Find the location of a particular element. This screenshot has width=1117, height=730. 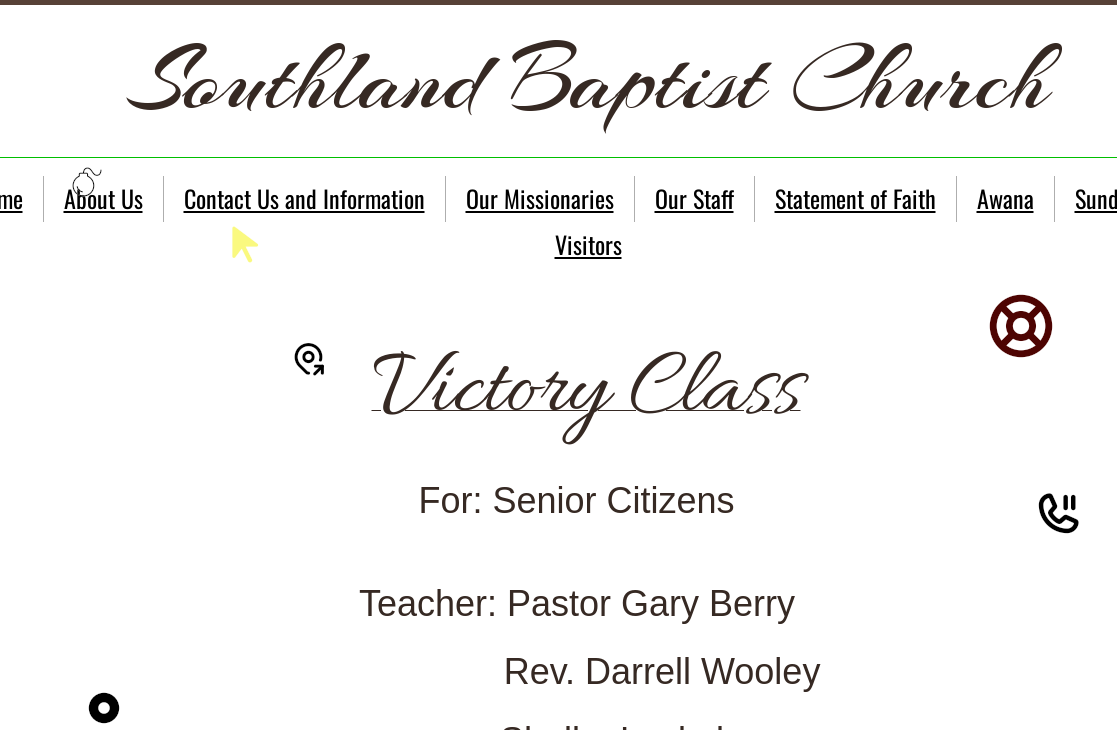

access help or support resources is located at coordinates (1021, 326).